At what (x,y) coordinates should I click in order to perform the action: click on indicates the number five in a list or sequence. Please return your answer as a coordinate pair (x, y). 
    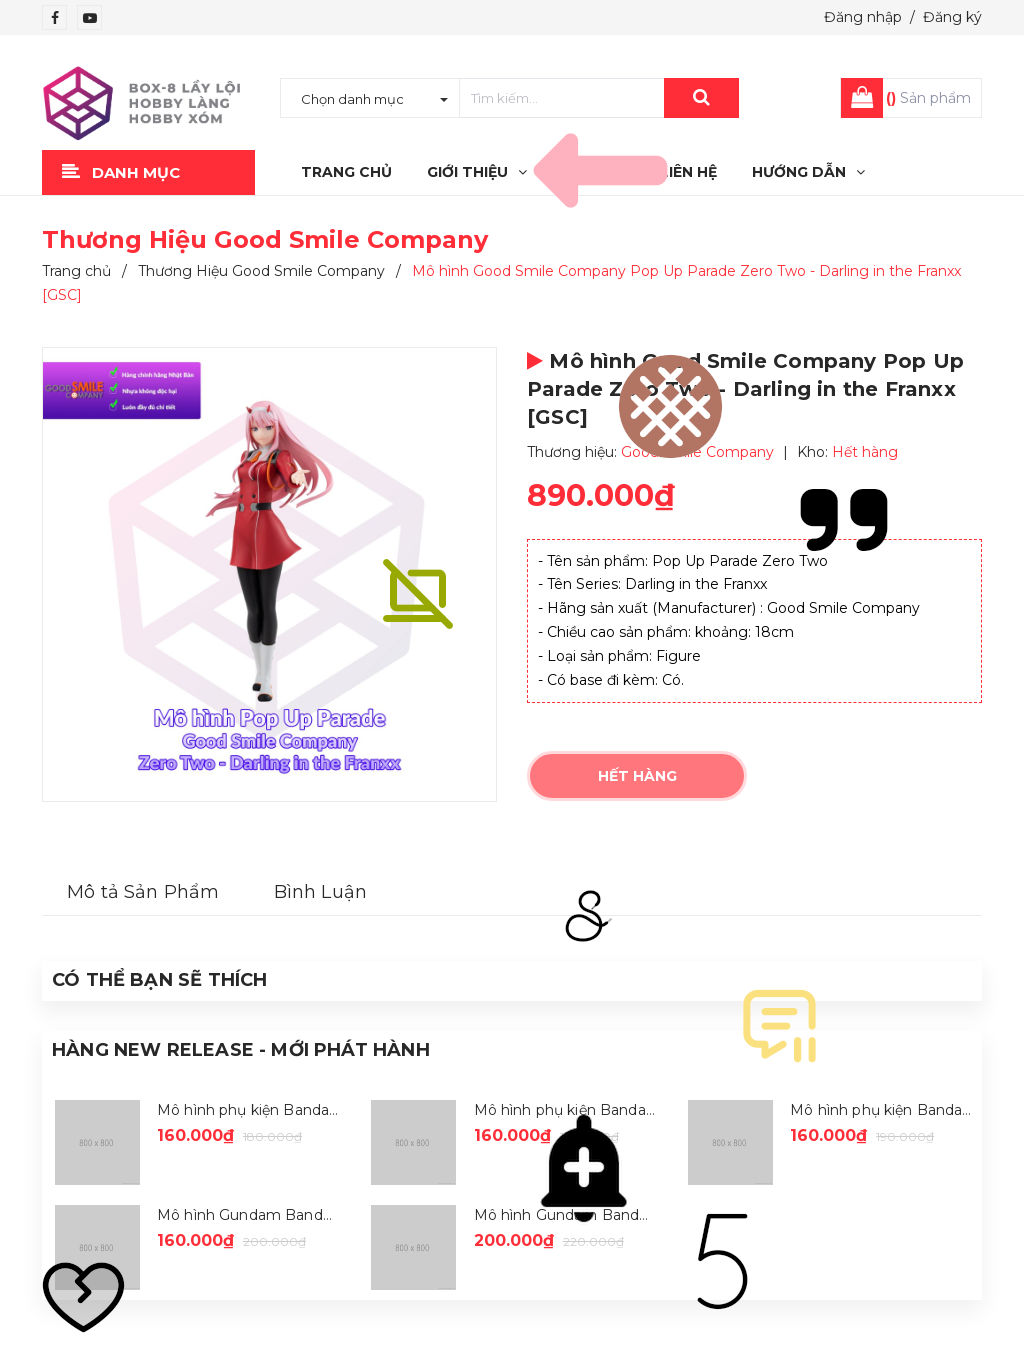
    Looking at the image, I should click on (722, 1261).